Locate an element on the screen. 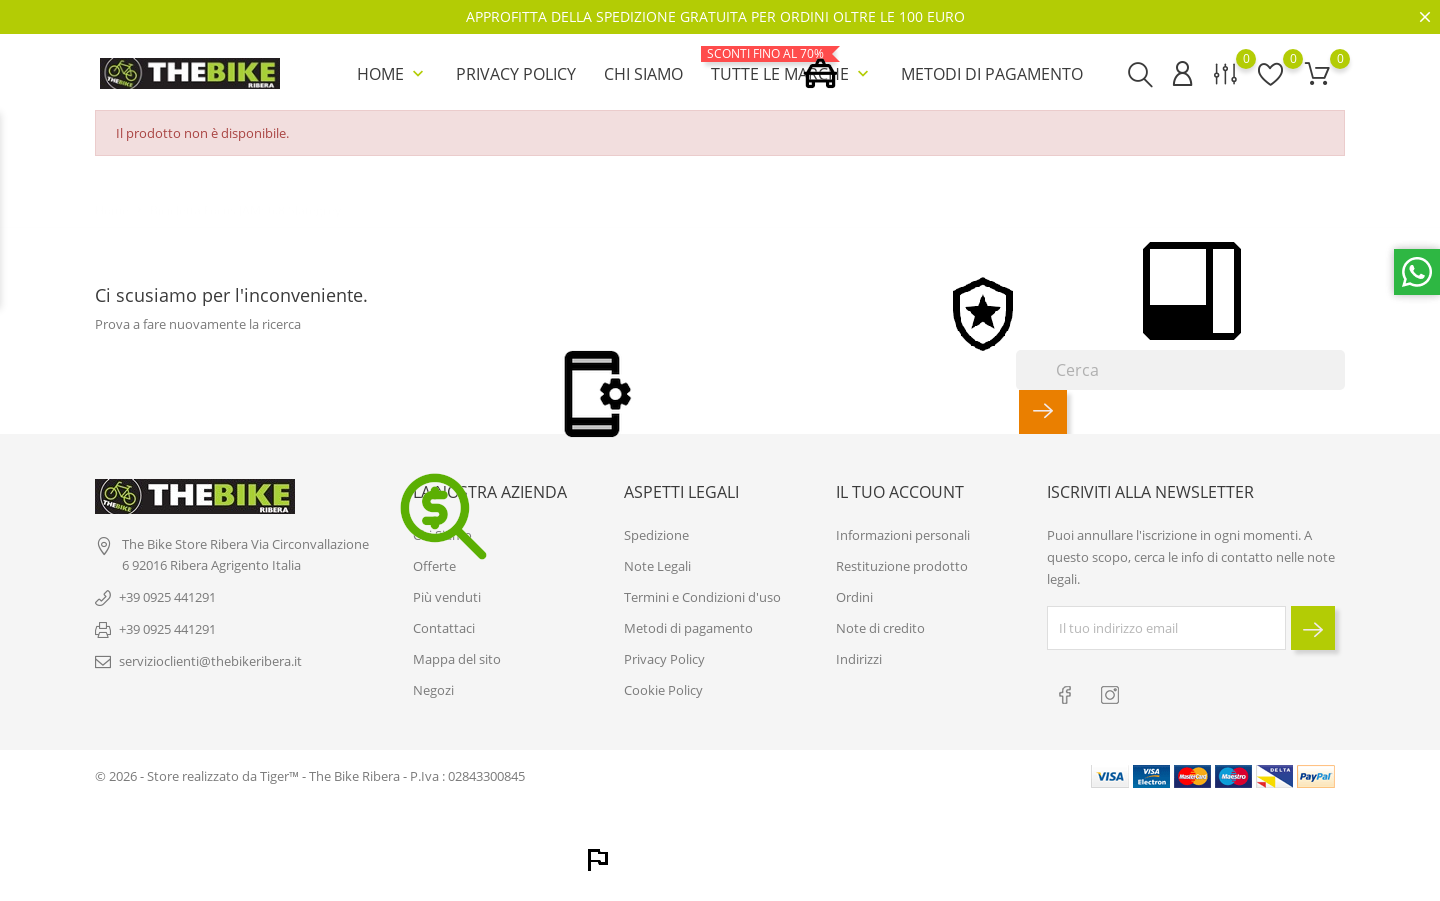  flag or mark an item for follow-up is located at coordinates (597, 859).